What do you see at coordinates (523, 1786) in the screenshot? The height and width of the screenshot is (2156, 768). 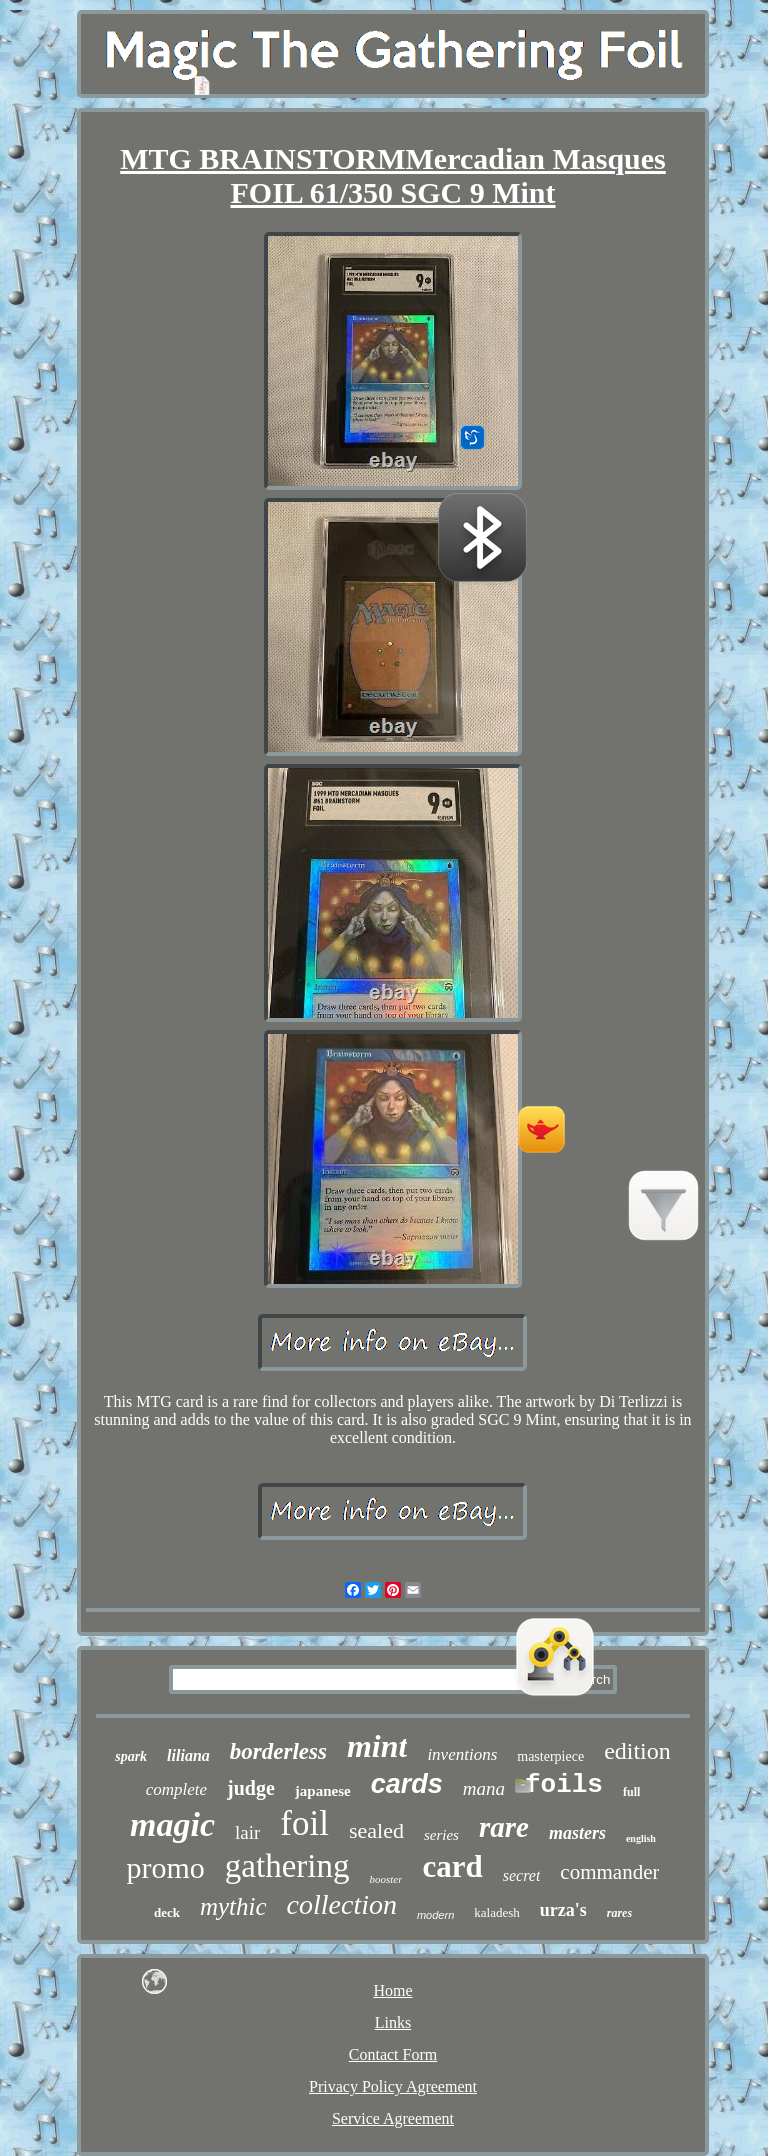 I see `open the file manager app` at bounding box center [523, 1786].